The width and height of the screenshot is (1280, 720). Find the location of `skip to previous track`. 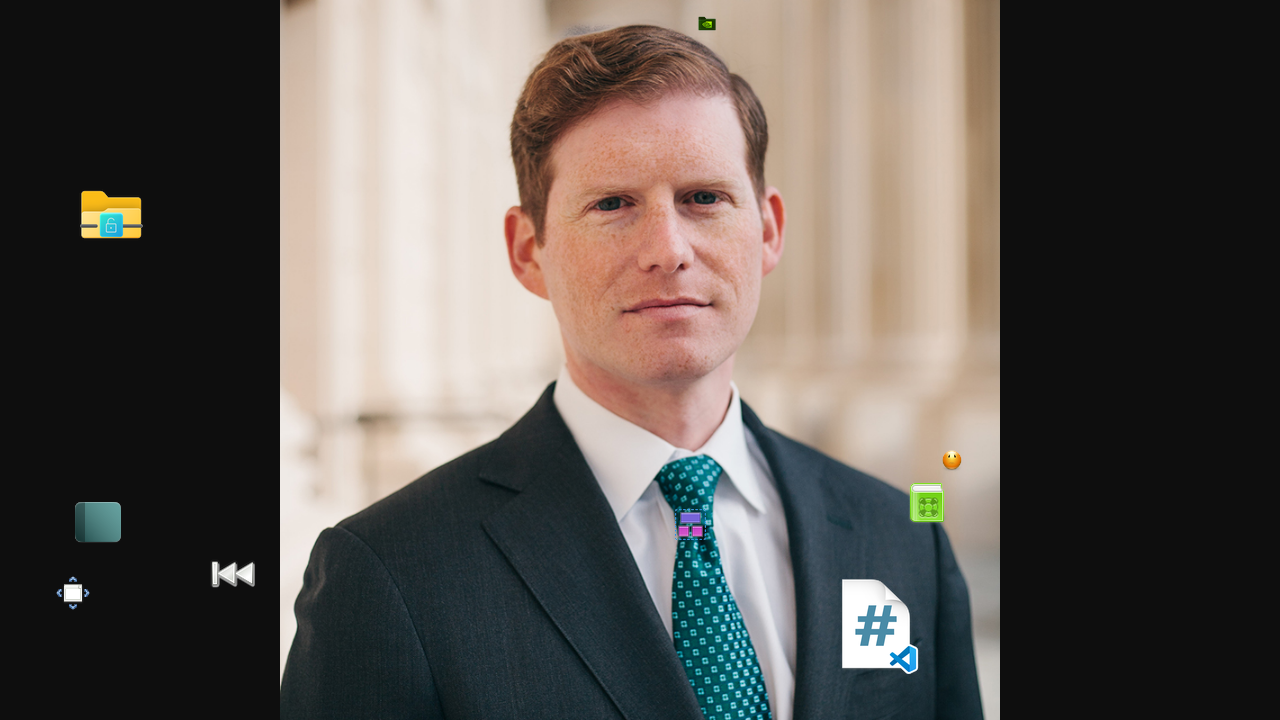

skip to previous track is located at coordinates (232, 573).